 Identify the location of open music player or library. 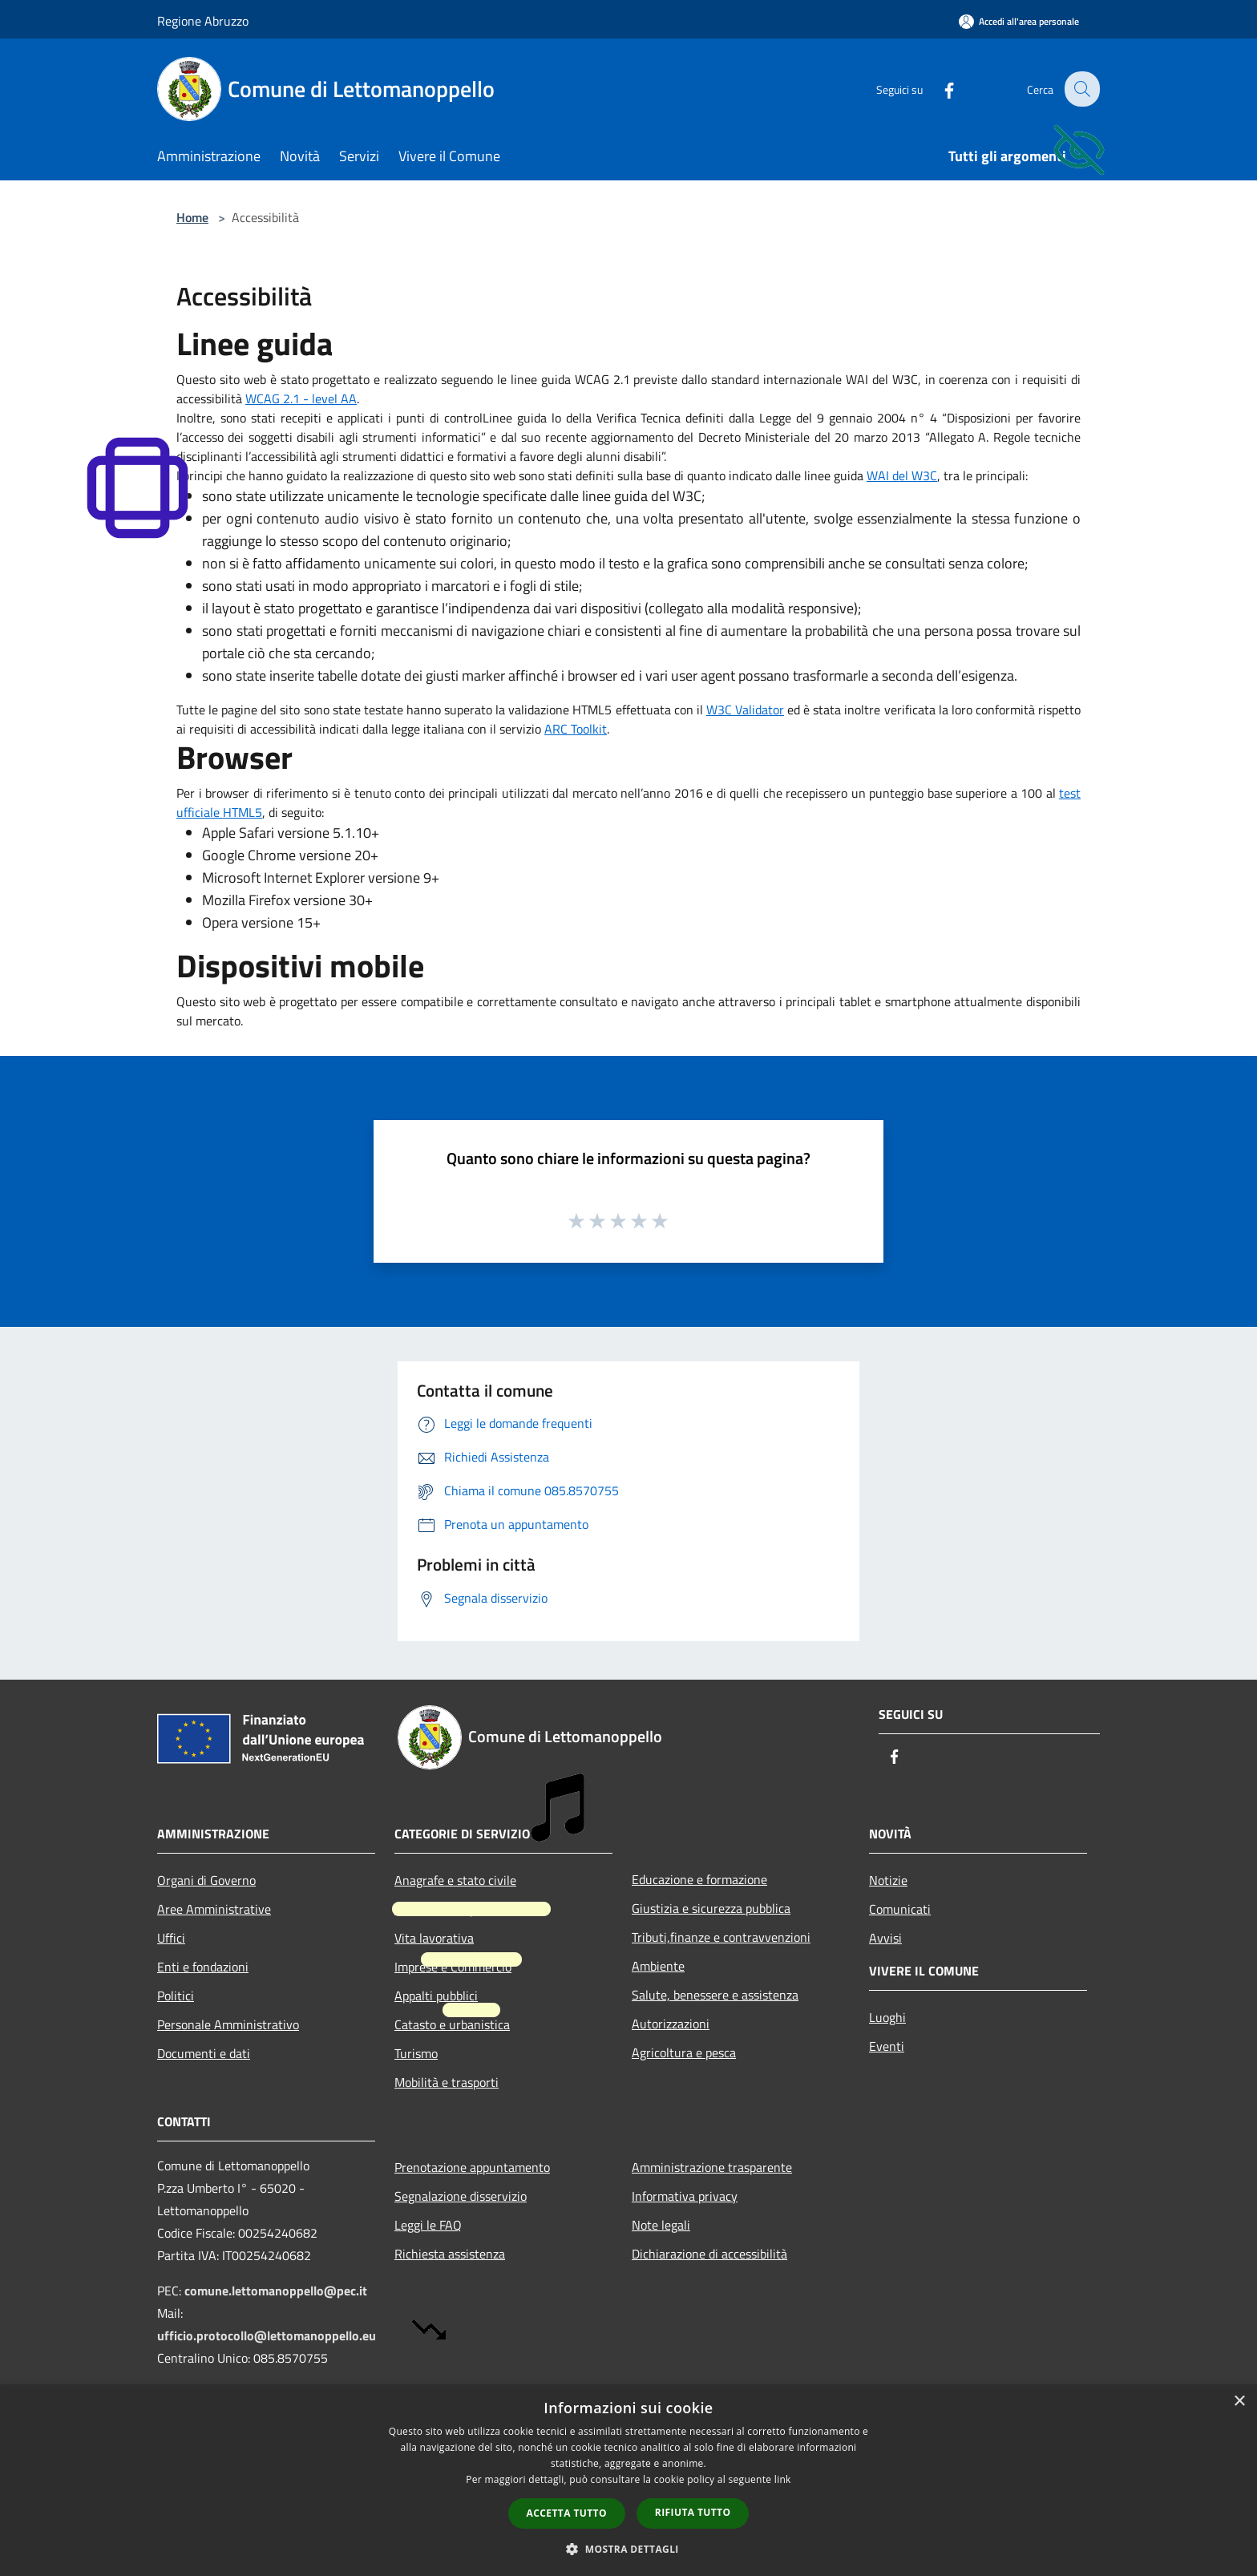
(557, 1807).